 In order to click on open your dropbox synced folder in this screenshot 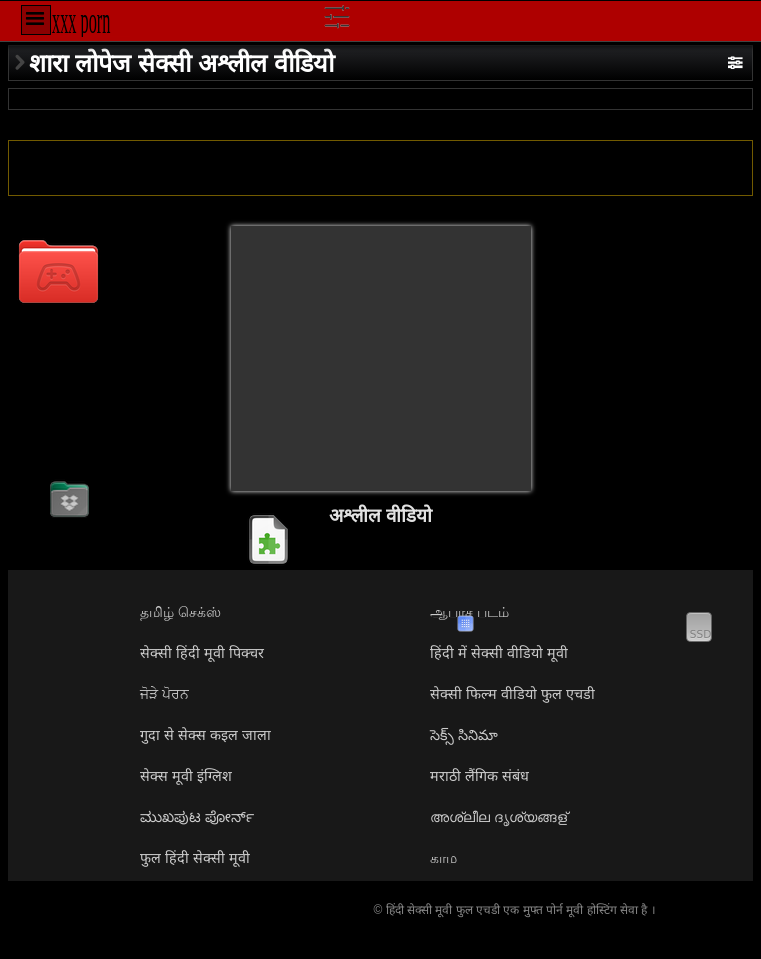, I will do `click(69, 498)`.